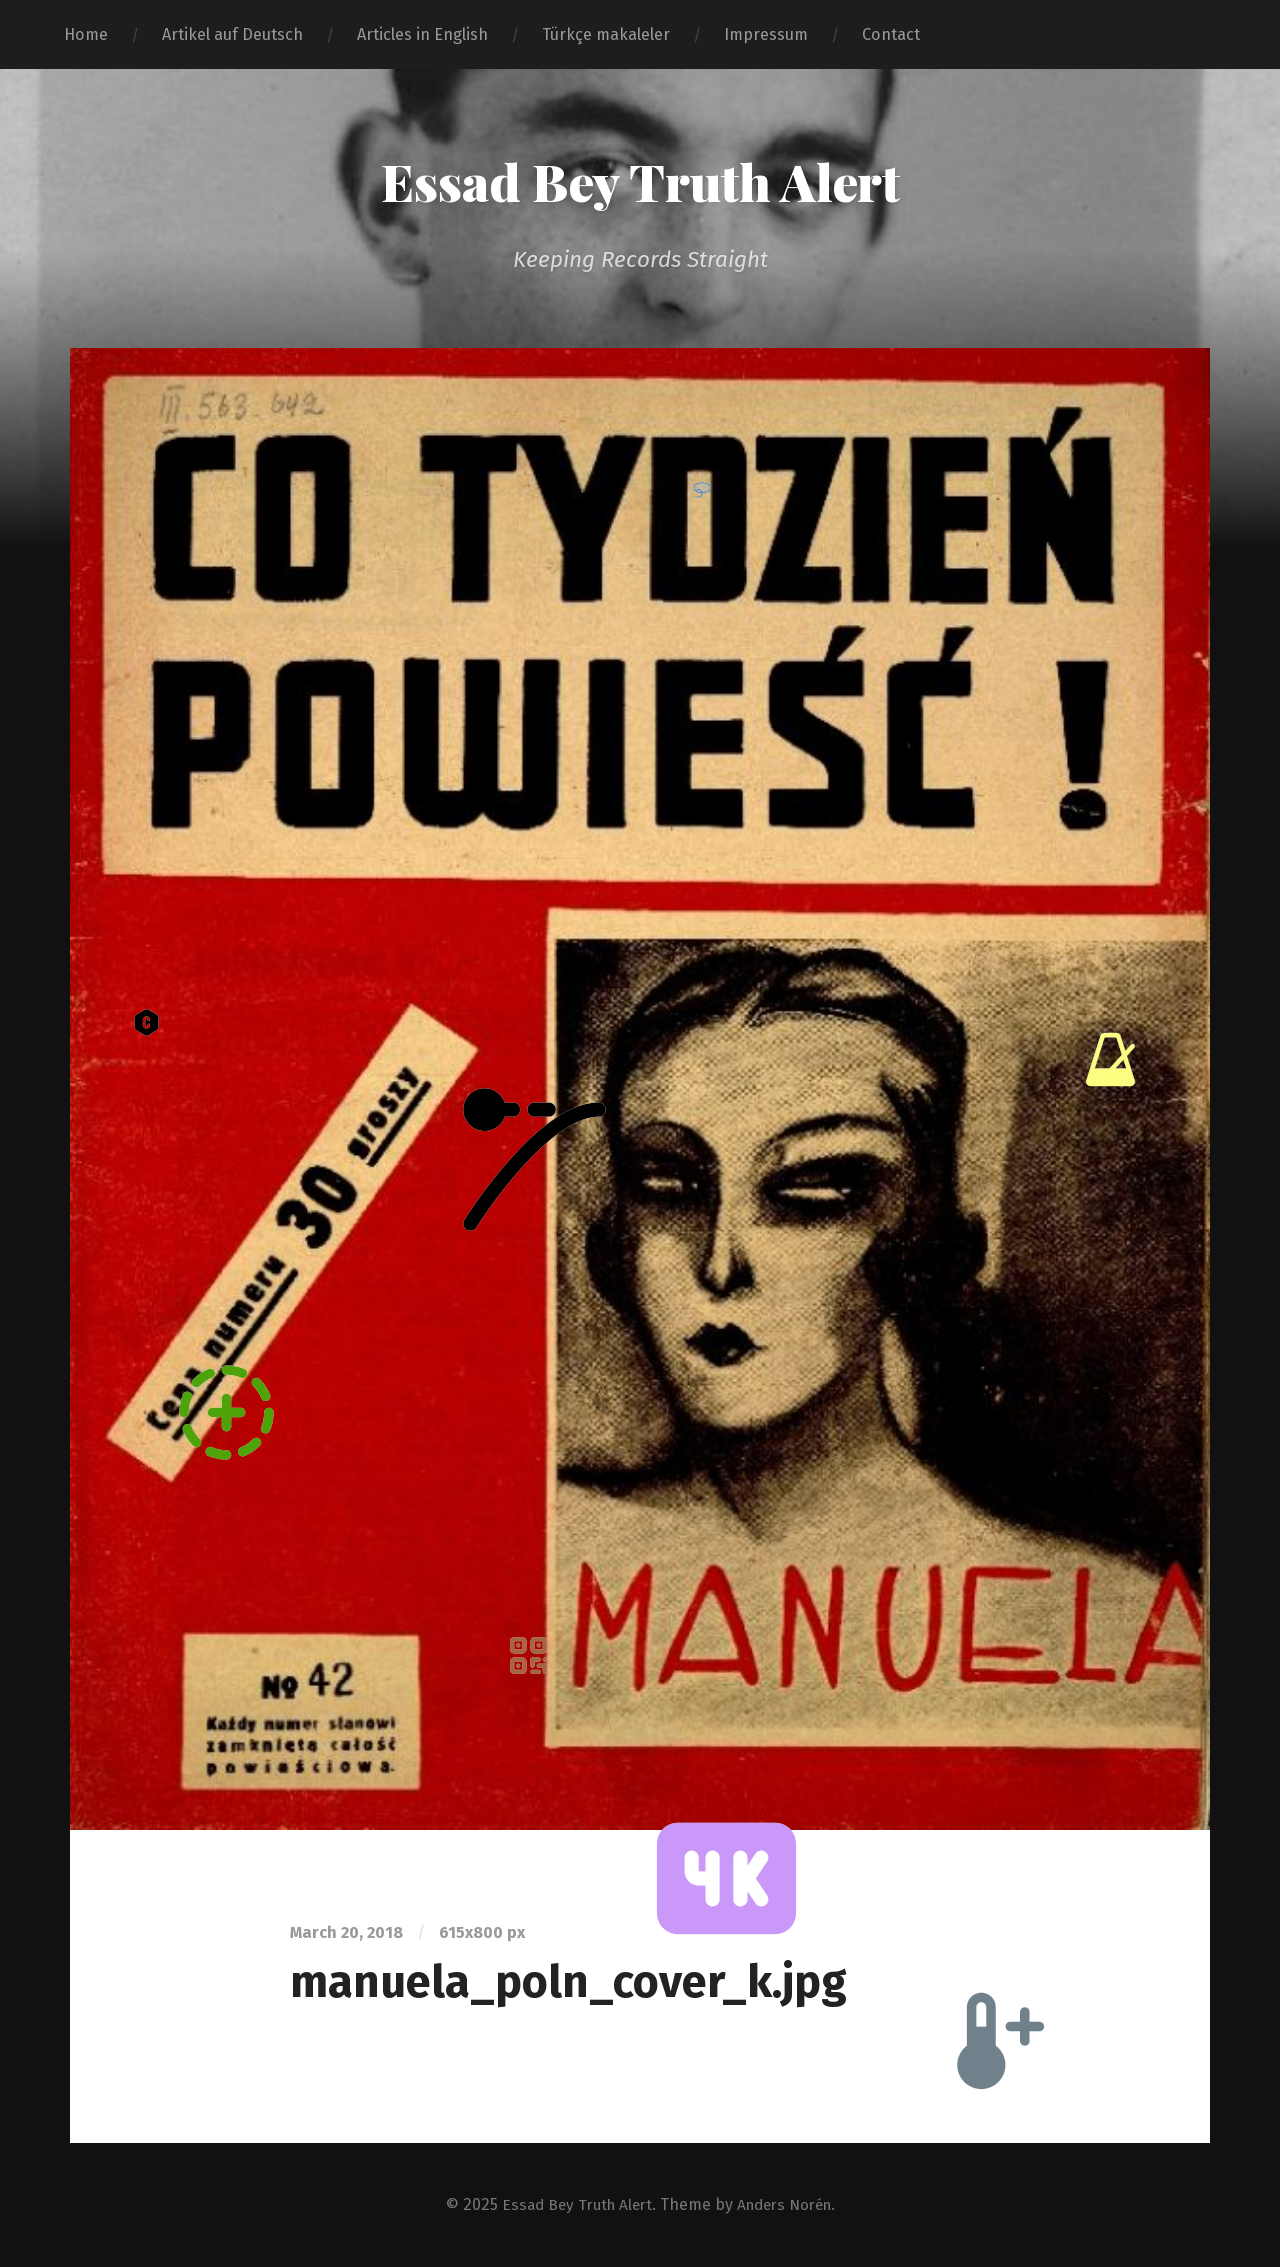 The image size is (1280, 2267). What do you see at coordinates (1110, 1059) in the screenshot?
I see `adjust tempo or timing settings` at bounding box center [1110, 1059].